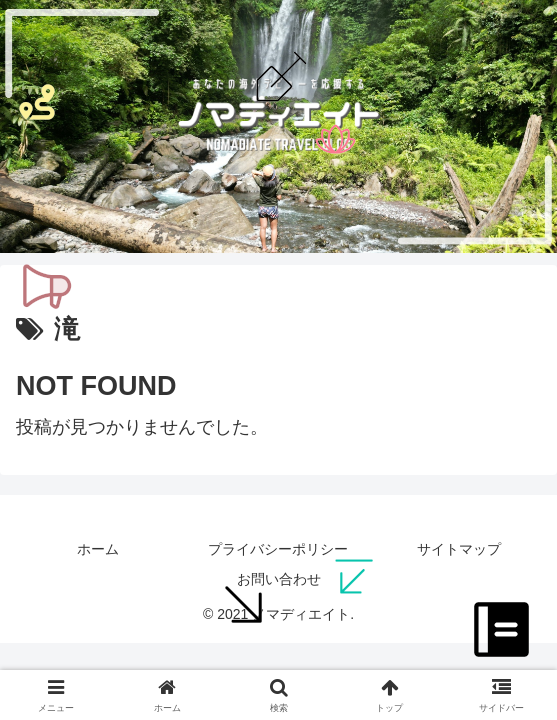 This screenshot has height=720, width=557. What do you see at coordinates (243, 604) in the screenshot?
I see `navigate to the next item diagonally` at bounding box center [243, 604].